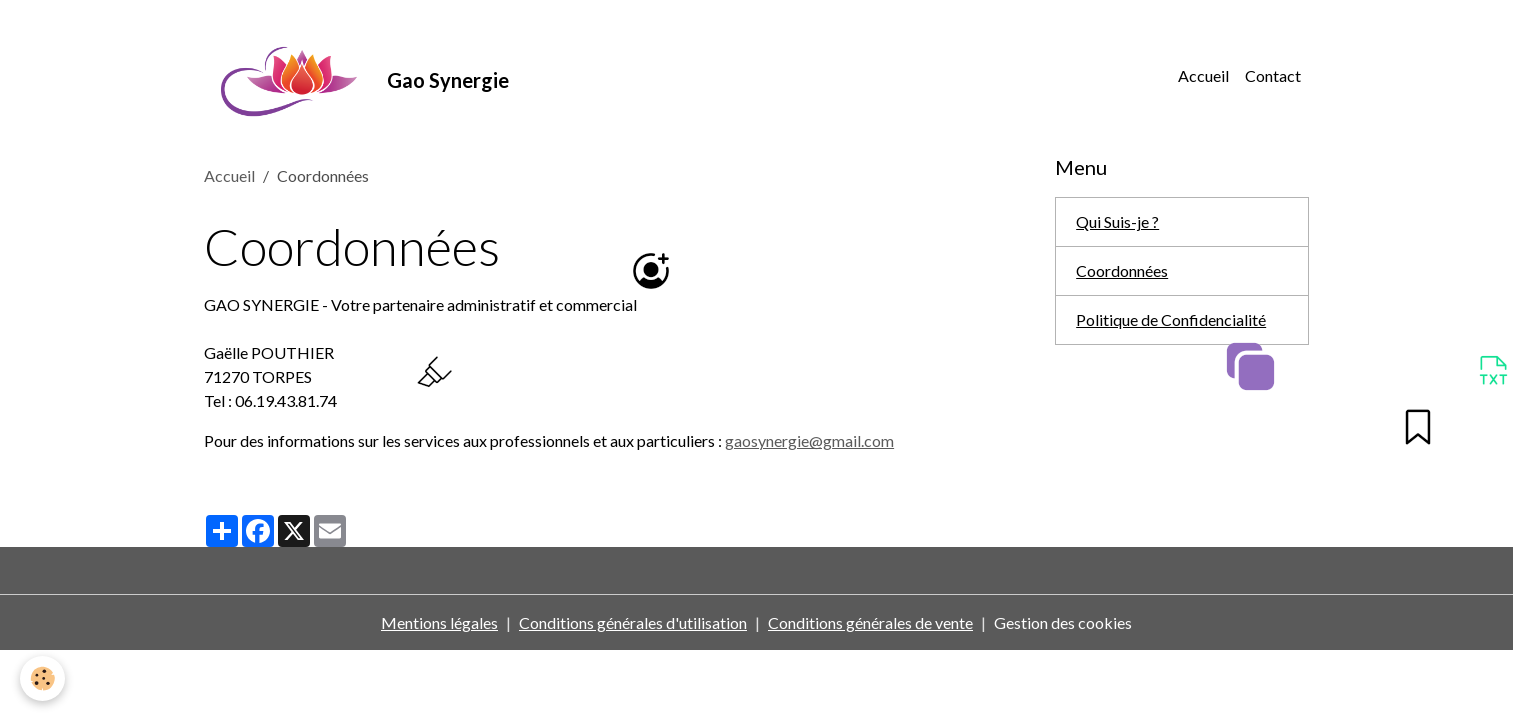 This screenshot has width=1513, height=720. I want to click on copy to clipboard, so click(1250, 366).